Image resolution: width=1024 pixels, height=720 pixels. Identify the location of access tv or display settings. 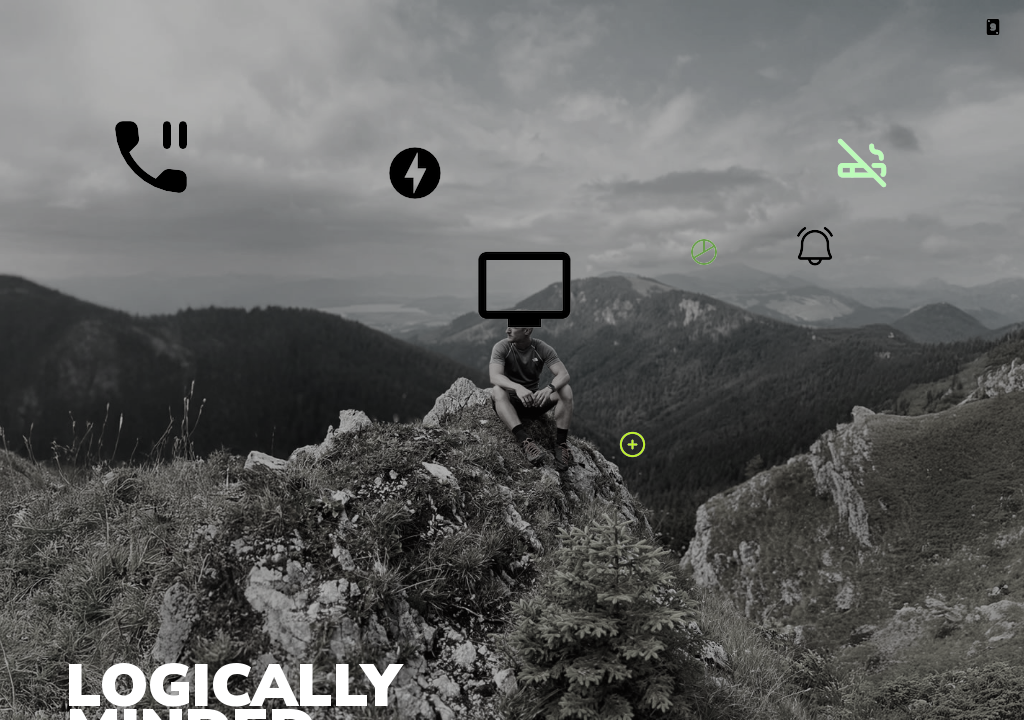
(524, 289).